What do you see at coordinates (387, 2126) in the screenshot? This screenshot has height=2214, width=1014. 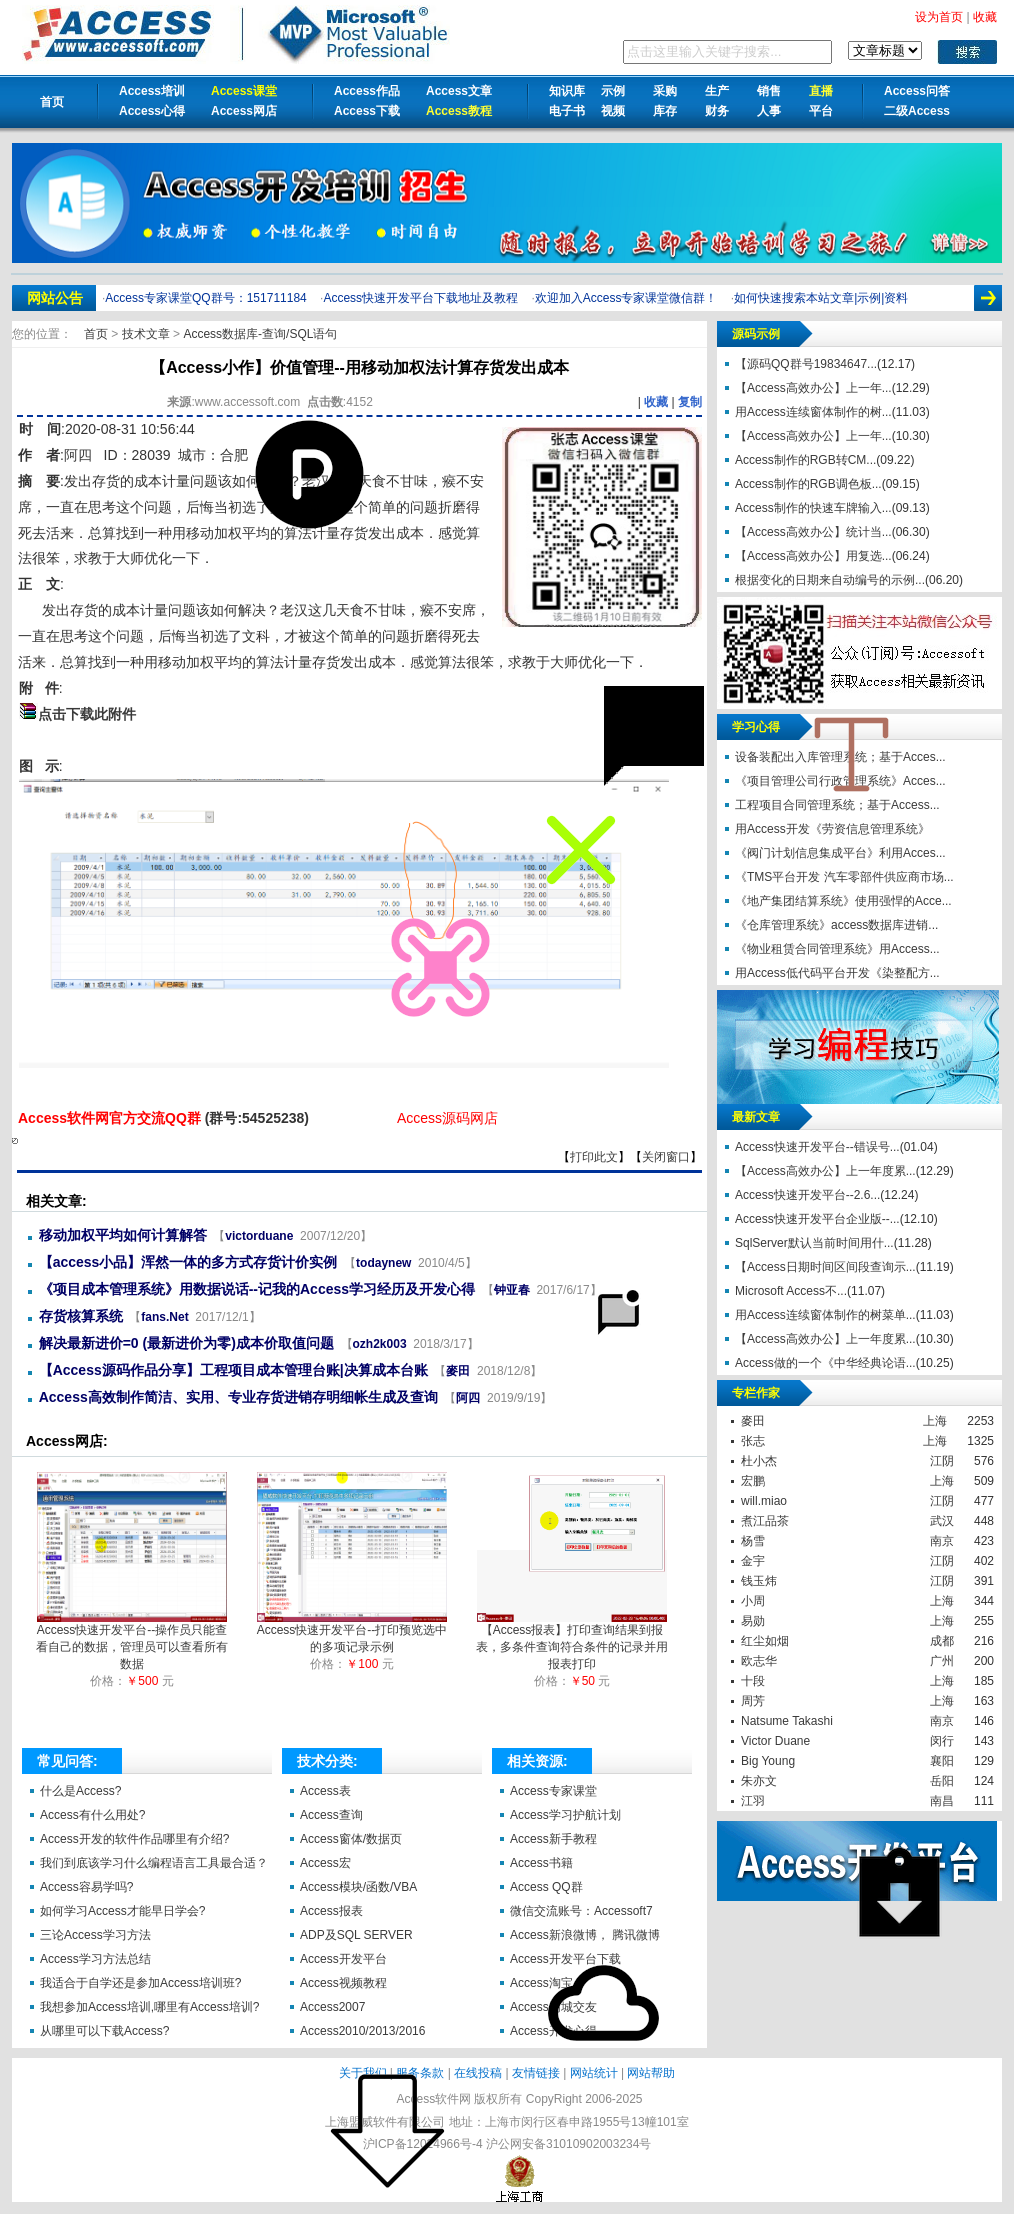 I see `download a file or content` at bounding box center [387, 2126].